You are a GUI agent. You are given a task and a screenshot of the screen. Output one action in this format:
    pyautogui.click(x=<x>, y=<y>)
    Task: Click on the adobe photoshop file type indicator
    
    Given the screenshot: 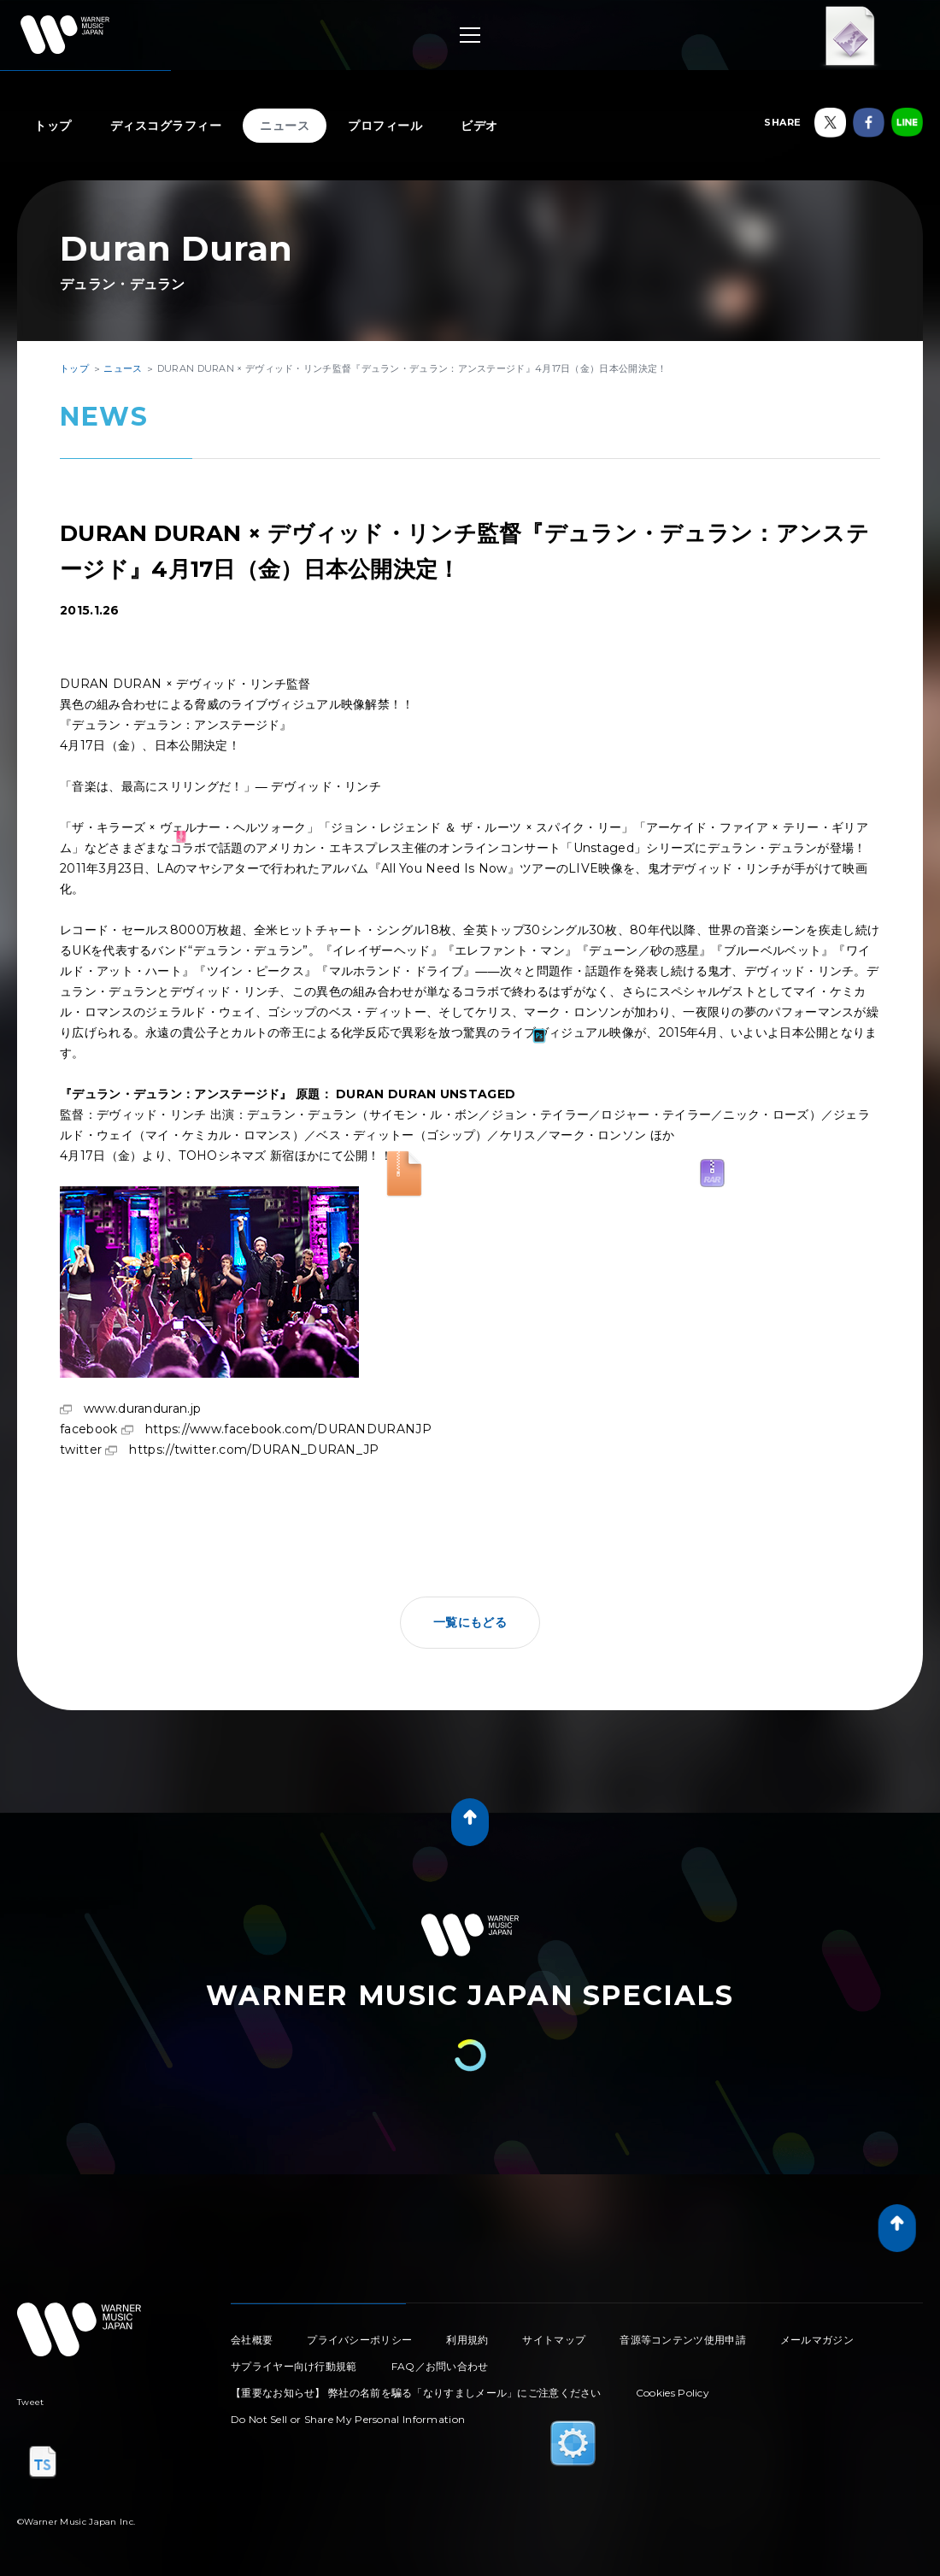 What is the action you would take?
    pyautogui.click(x=539, y=1036)
    